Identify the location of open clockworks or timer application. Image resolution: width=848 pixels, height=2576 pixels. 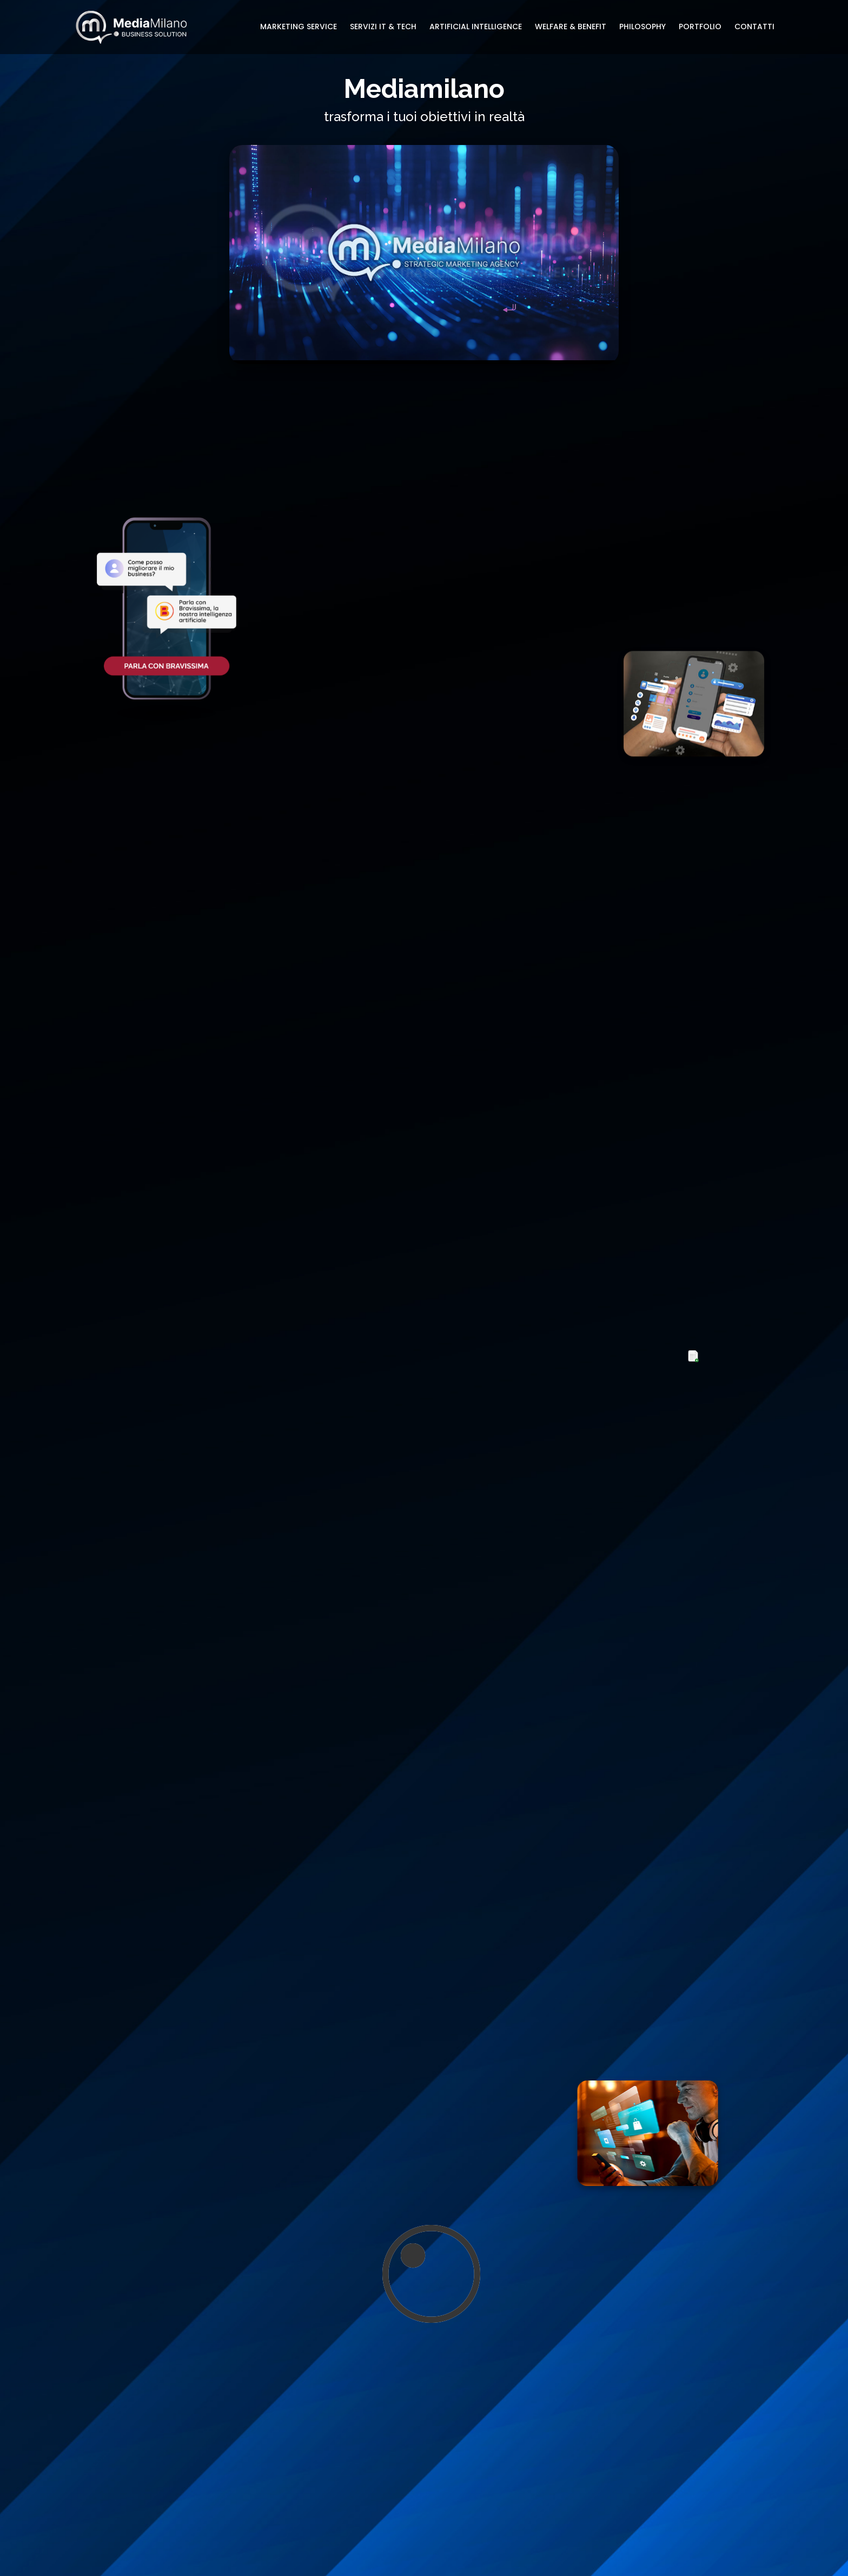
(431, 2274).